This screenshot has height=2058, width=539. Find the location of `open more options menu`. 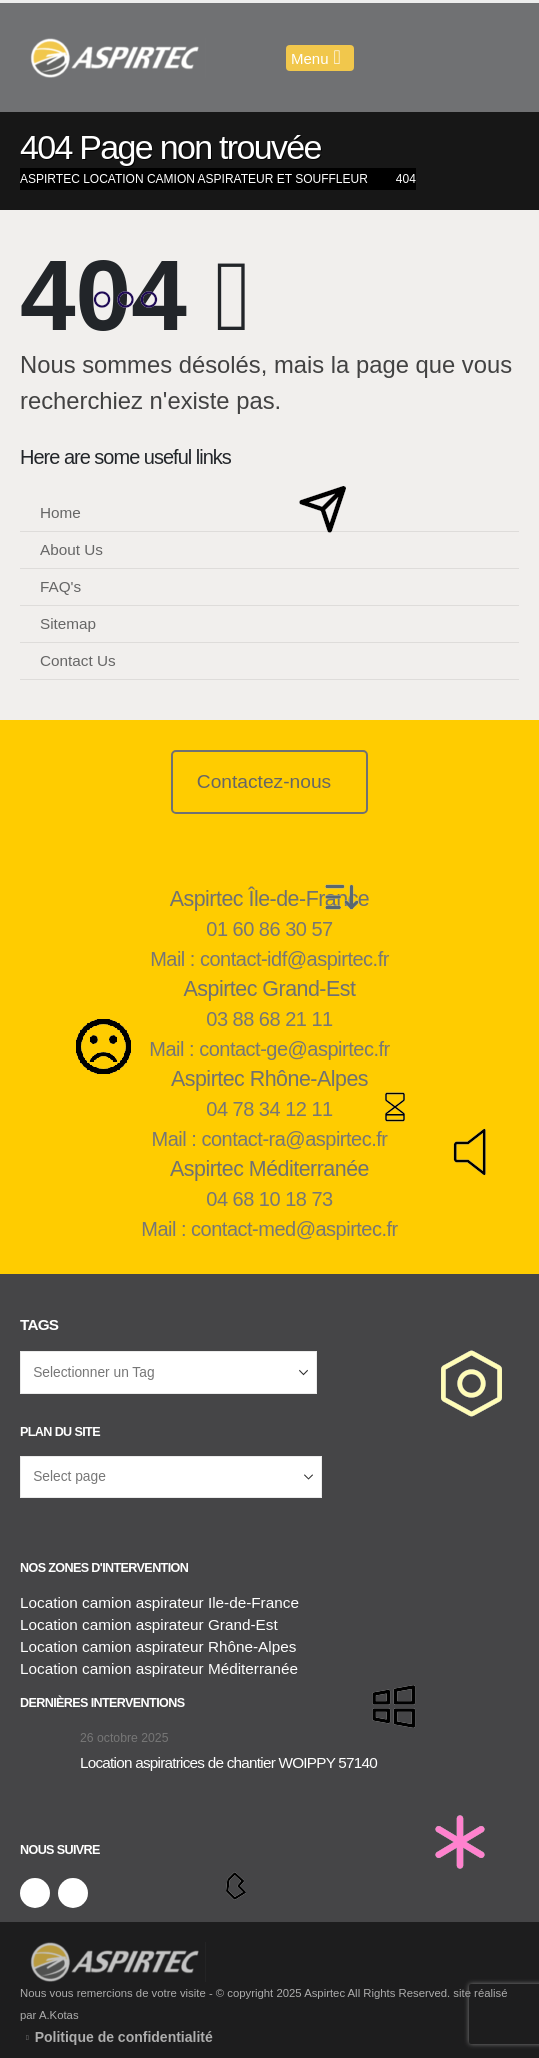

open more options menu is located at coordinates (125, 299).